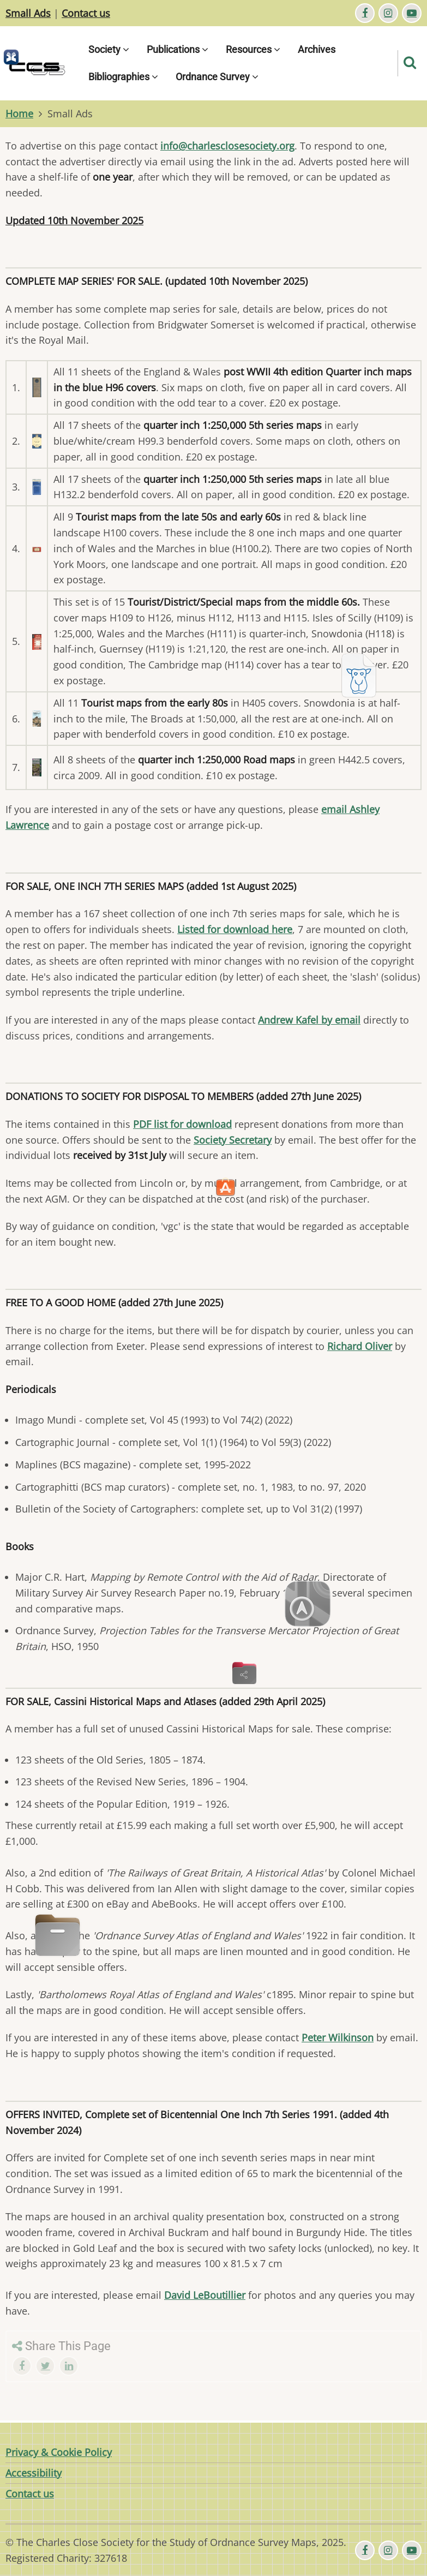 This screenshot has width=427, height=2576. Describe the element at coordinates (11, 57) in the screenshot. I see `open JabRef reference manager` at that location.